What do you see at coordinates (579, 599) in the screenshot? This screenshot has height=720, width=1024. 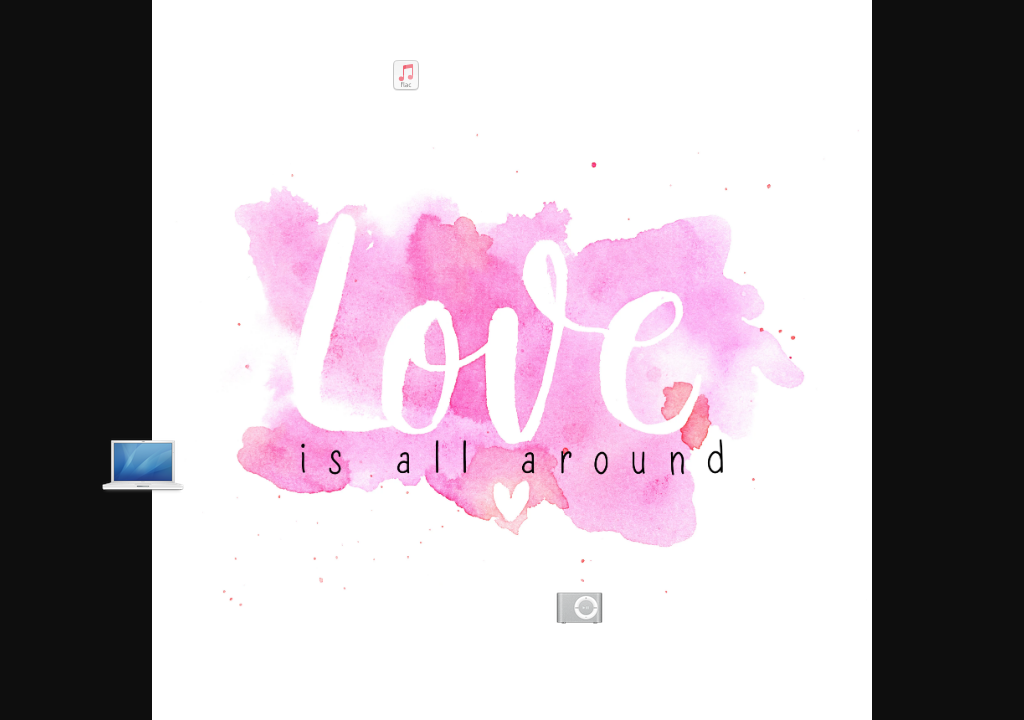 I see `iPod shuffle device connected` at bounding box center [579, 599].